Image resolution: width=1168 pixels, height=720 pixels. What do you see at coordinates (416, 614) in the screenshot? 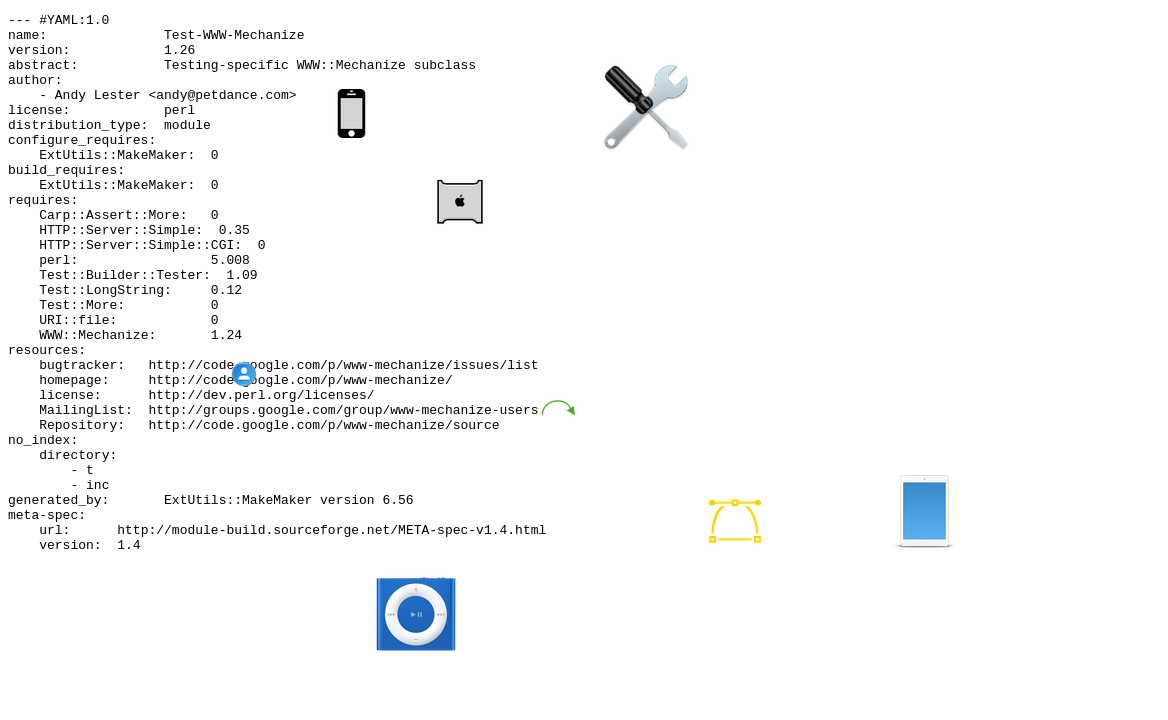
I see `iPod shuffle device connected` at bounding box center [416, 614].